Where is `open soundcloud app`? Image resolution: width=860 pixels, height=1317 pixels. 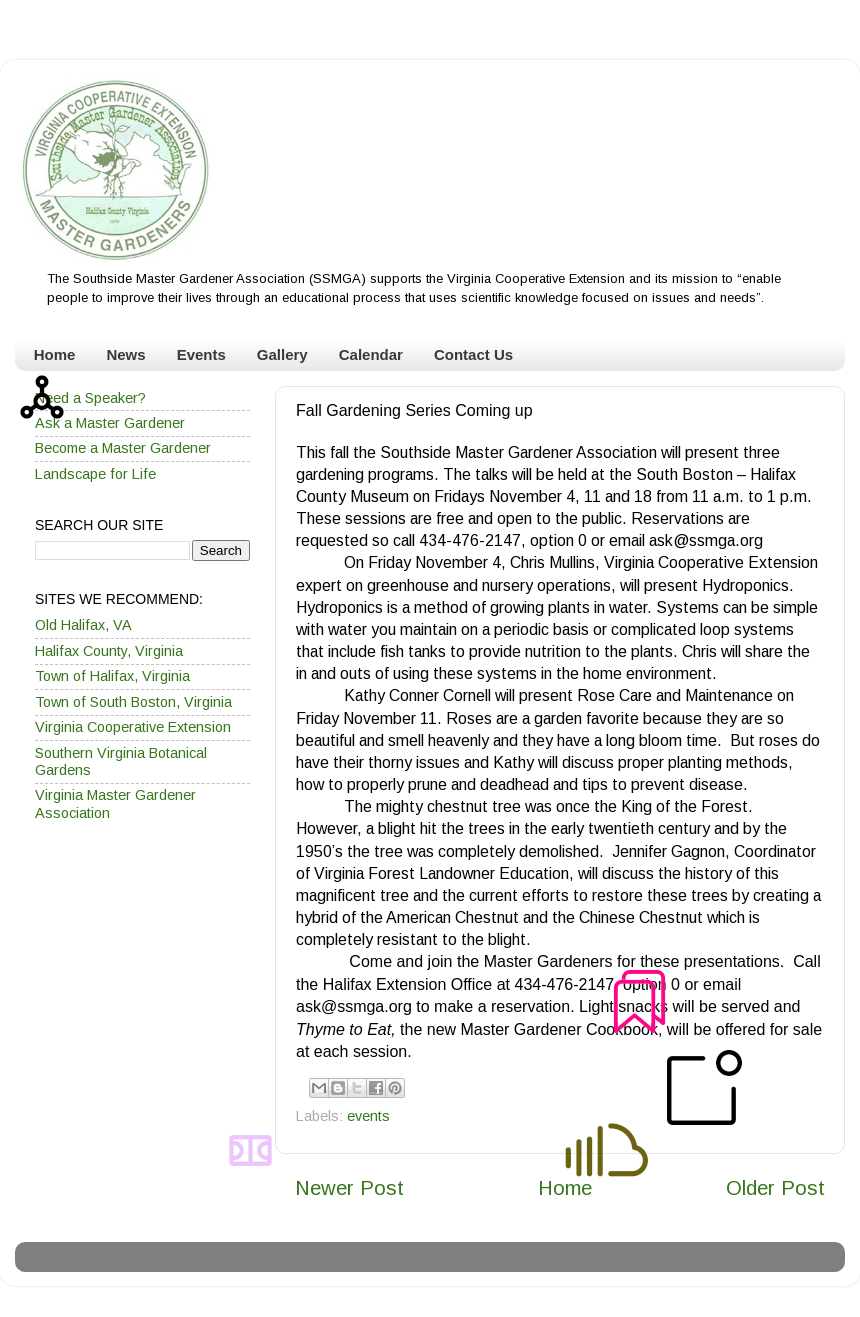
open soundcloud app is located at coordinates (605, 1152).